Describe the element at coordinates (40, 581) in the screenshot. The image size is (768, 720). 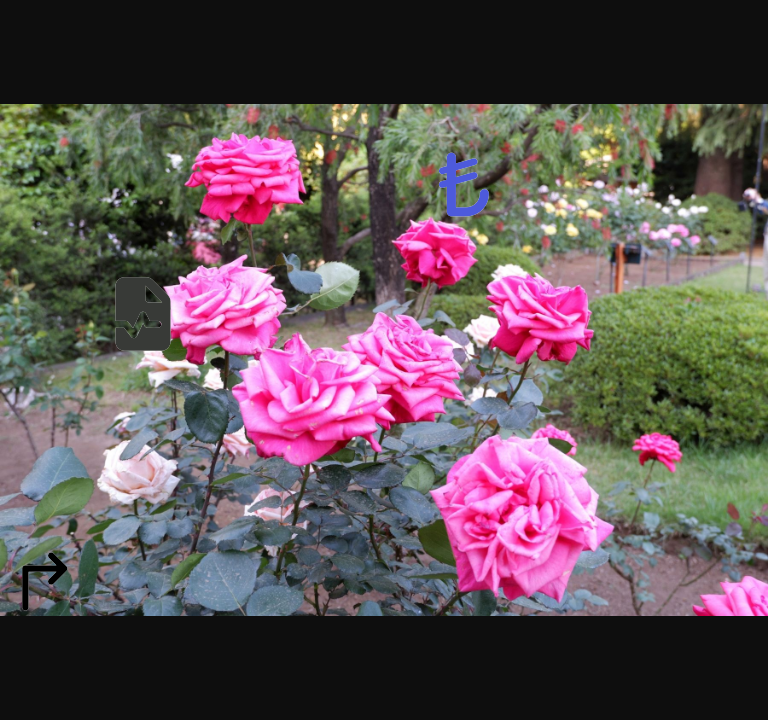
I see `reply to a message or forward content` at that location.